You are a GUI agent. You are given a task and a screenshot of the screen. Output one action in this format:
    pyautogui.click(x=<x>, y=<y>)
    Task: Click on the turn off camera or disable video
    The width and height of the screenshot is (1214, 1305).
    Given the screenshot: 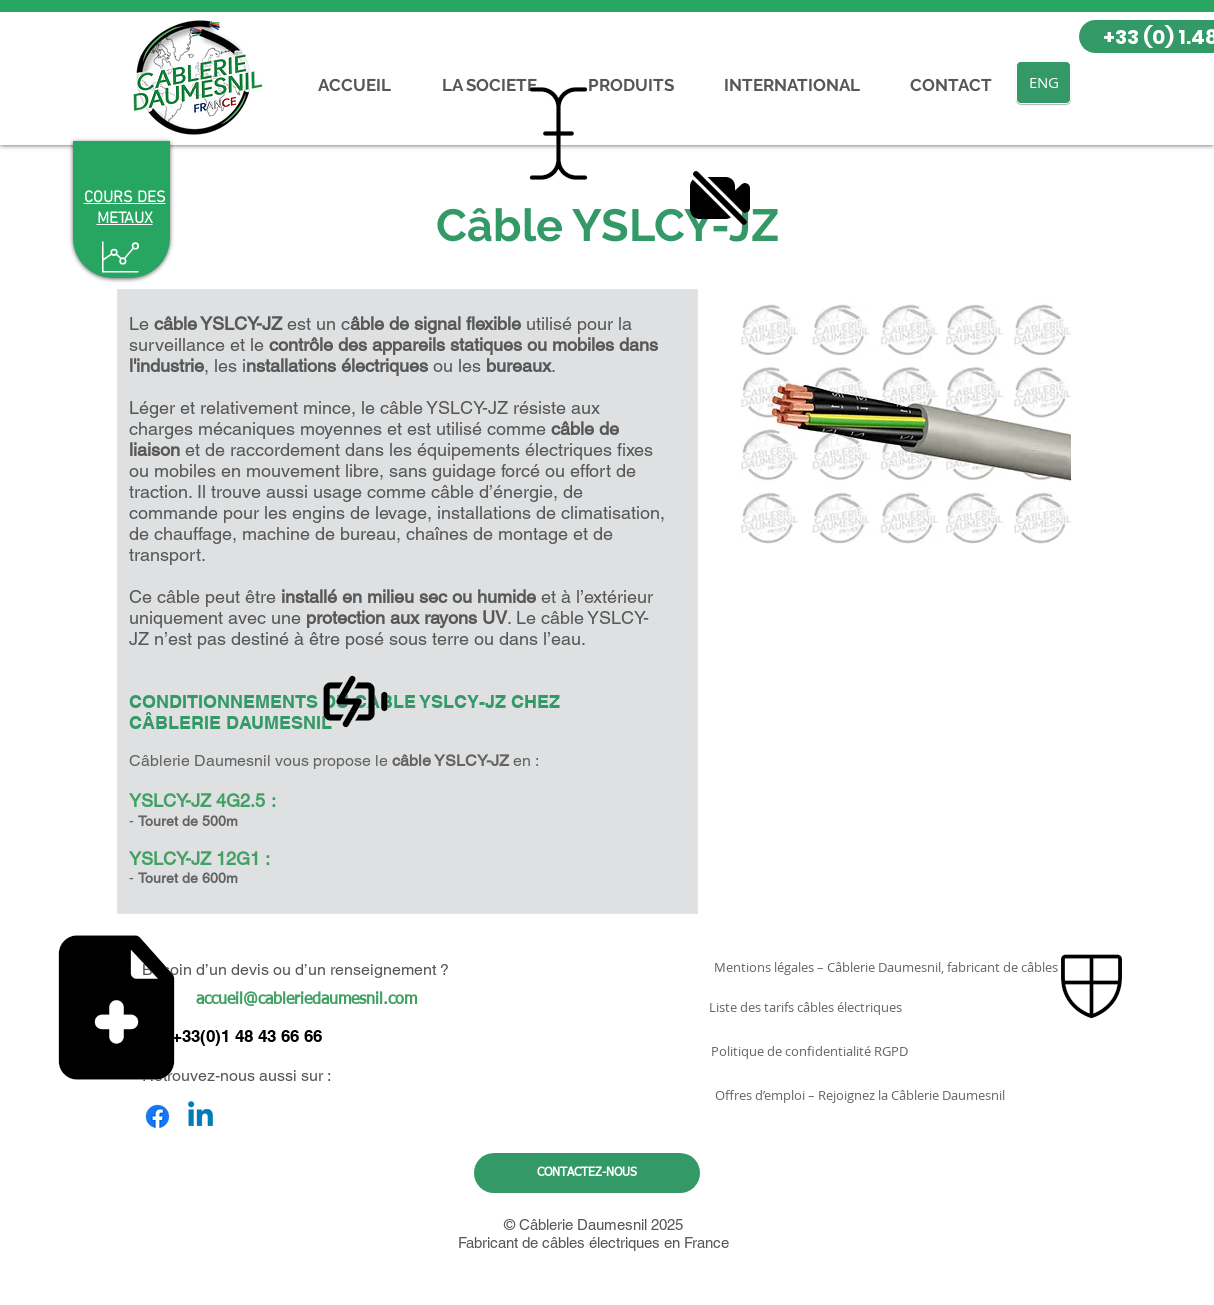 What is the action you would take?
    pyautogui.click(x=720, y=198)
    